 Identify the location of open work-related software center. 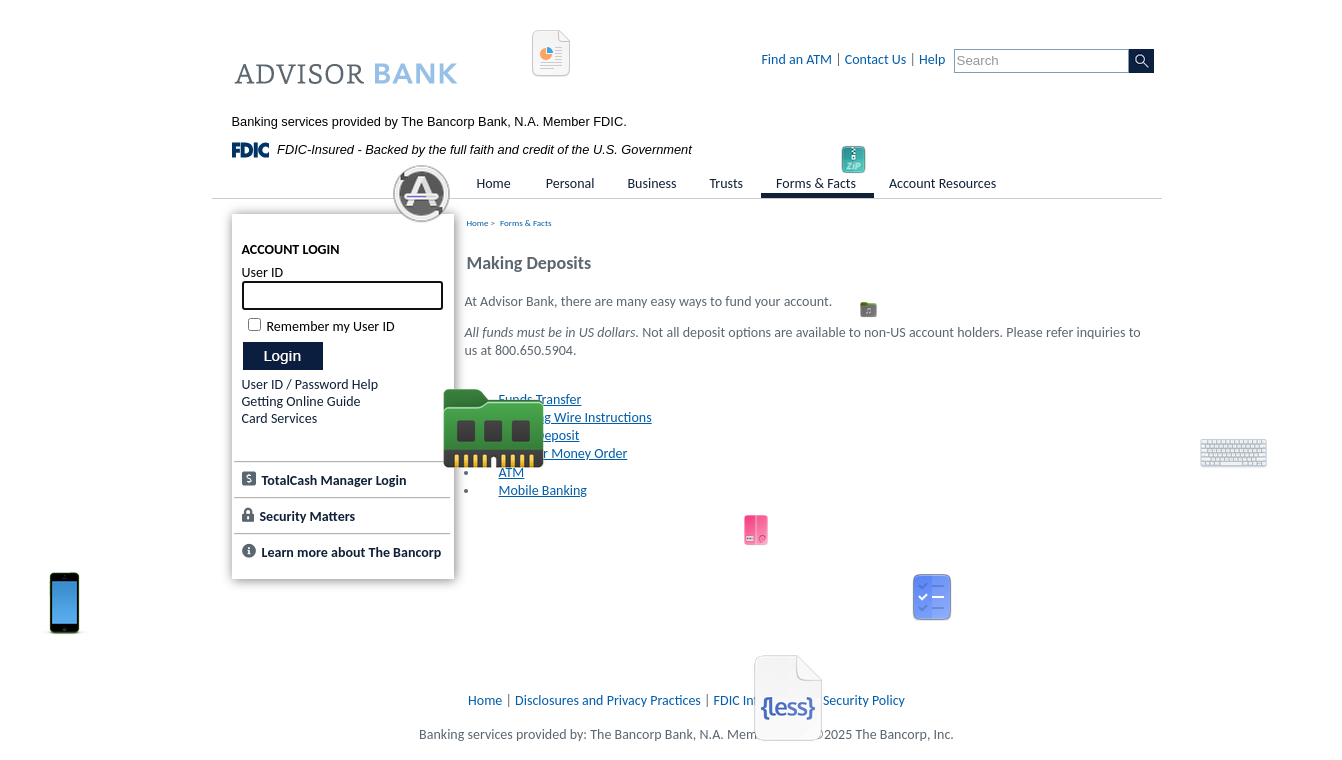
(932, 597).